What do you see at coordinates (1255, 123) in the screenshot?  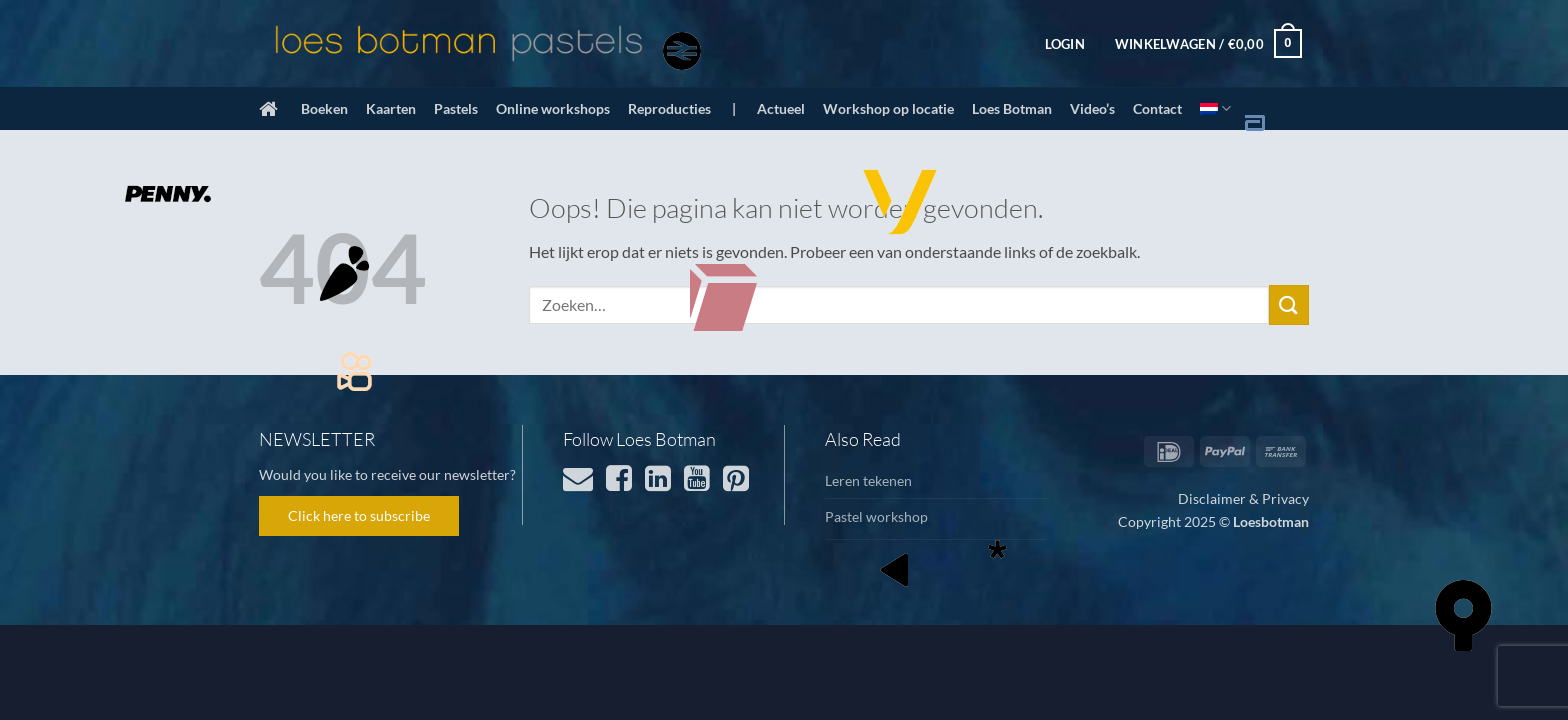 I see `abbott company logo` at bounding box center [1255, 123].